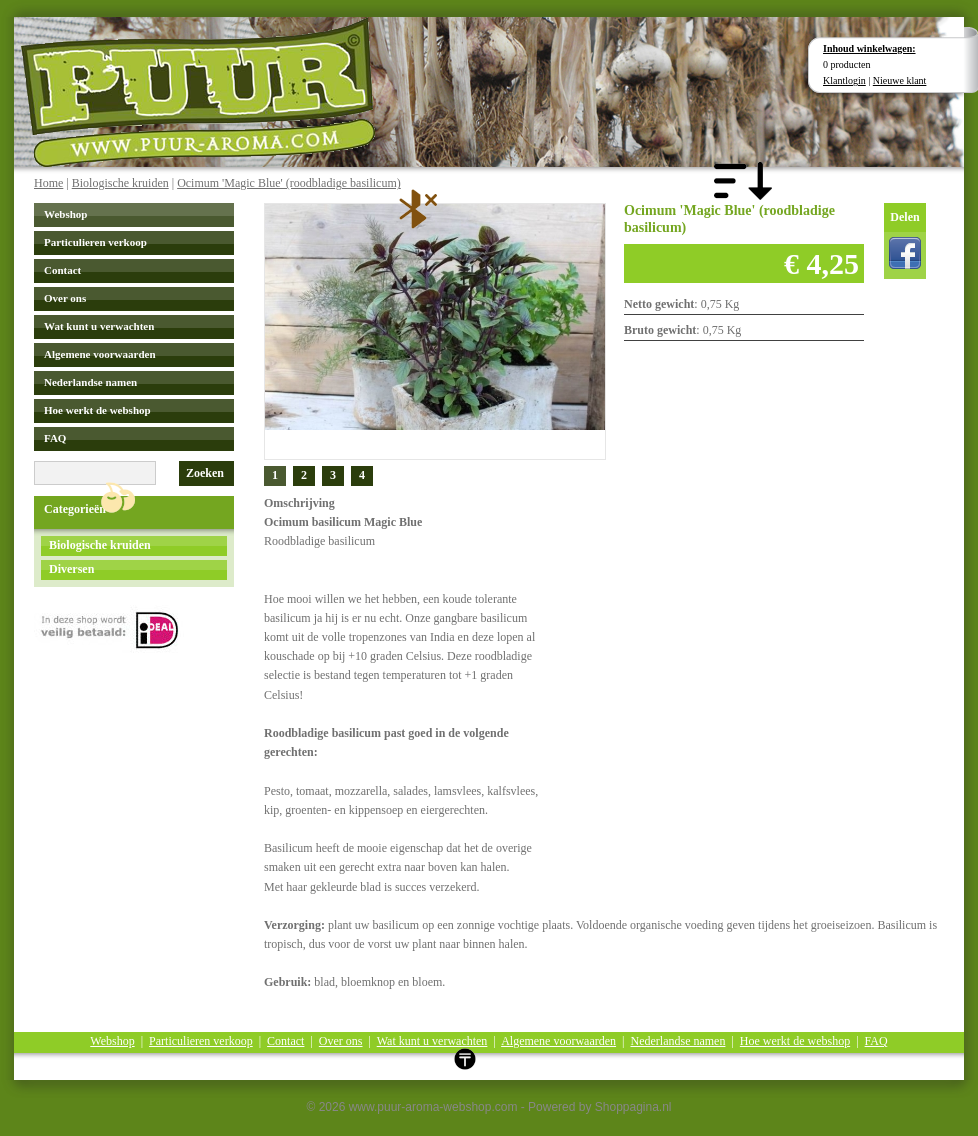 The image size is (978, 1136). What do you see at coordinates (416, 209) in the screenshot?
I see `bluetooth connection disabled or unavailable` at bounding box center [416, 209].